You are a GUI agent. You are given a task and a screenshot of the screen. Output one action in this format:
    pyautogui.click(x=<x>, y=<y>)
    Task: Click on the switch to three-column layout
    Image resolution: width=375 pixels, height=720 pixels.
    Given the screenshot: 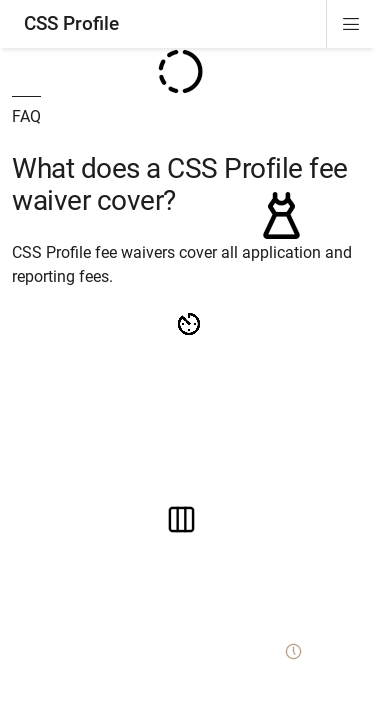 What is the action you would take?
    pyautogui.click(x=181, y=519)
    